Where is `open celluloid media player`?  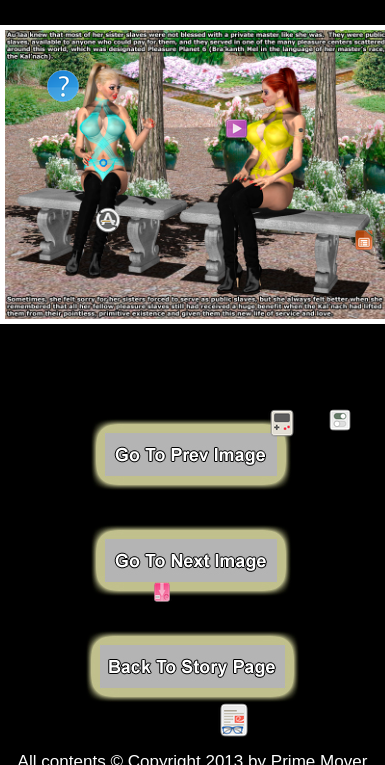 open celluloid media player is located at coordinates (236, 128).